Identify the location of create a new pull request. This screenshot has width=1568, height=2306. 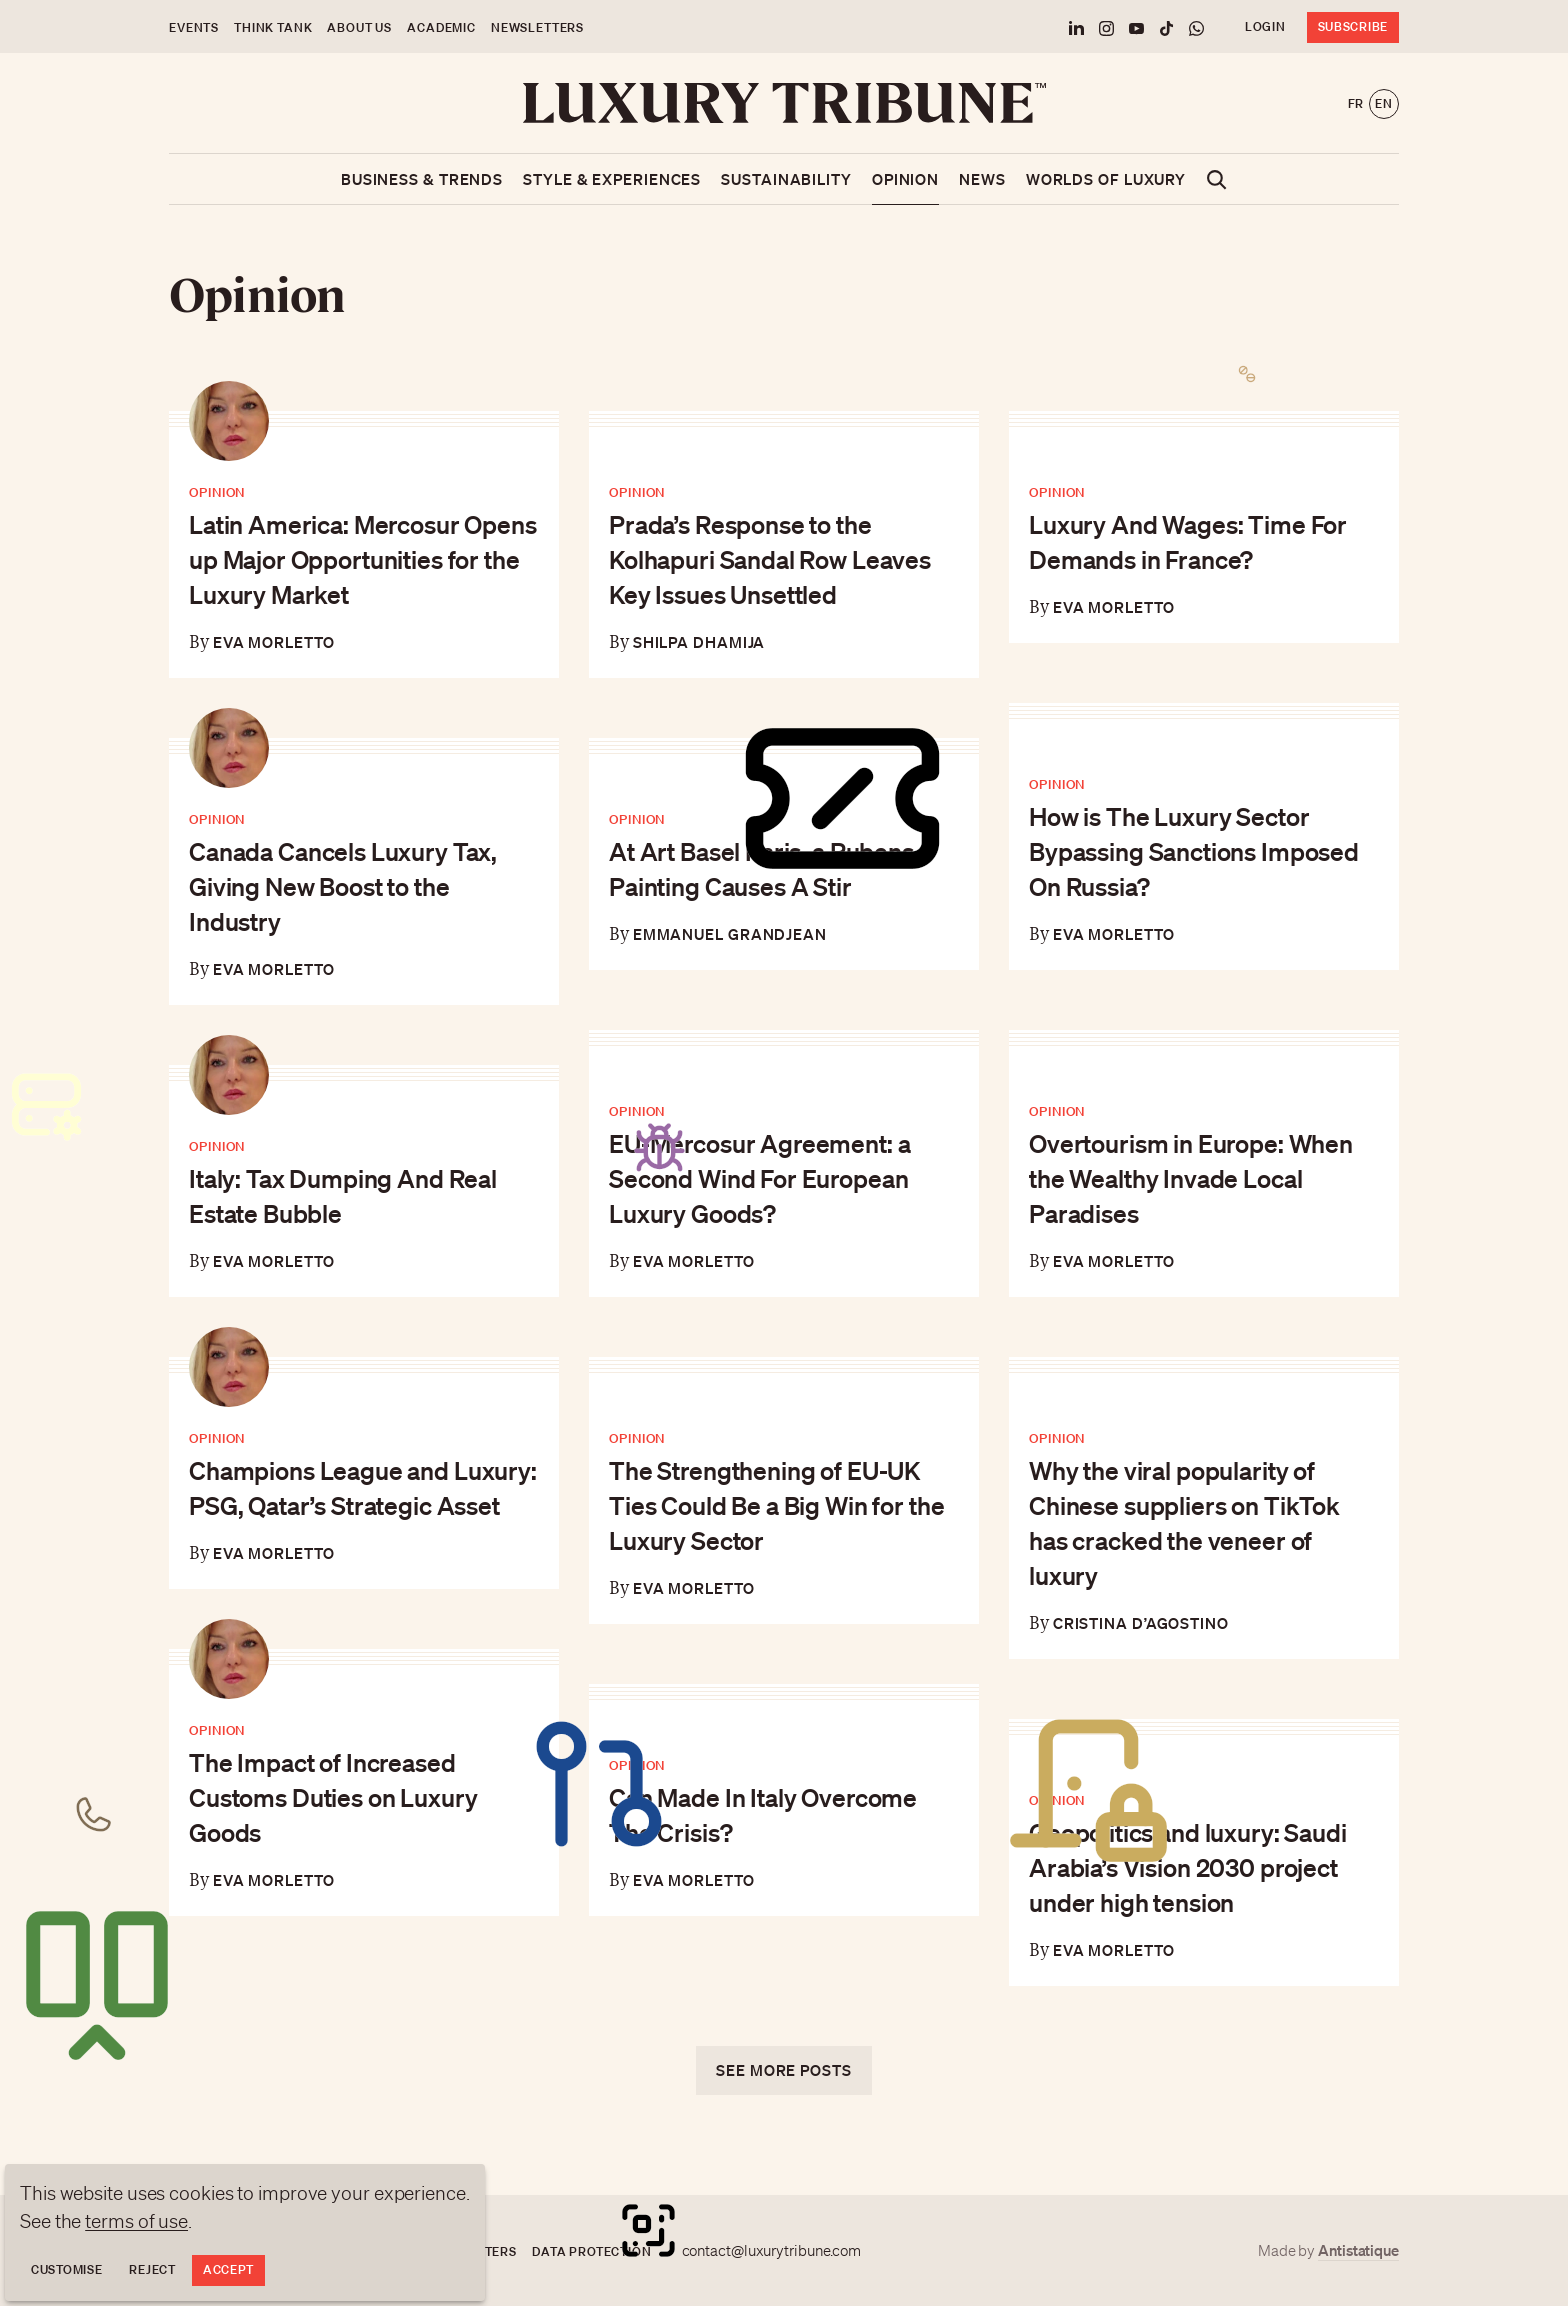
(599, 1784).